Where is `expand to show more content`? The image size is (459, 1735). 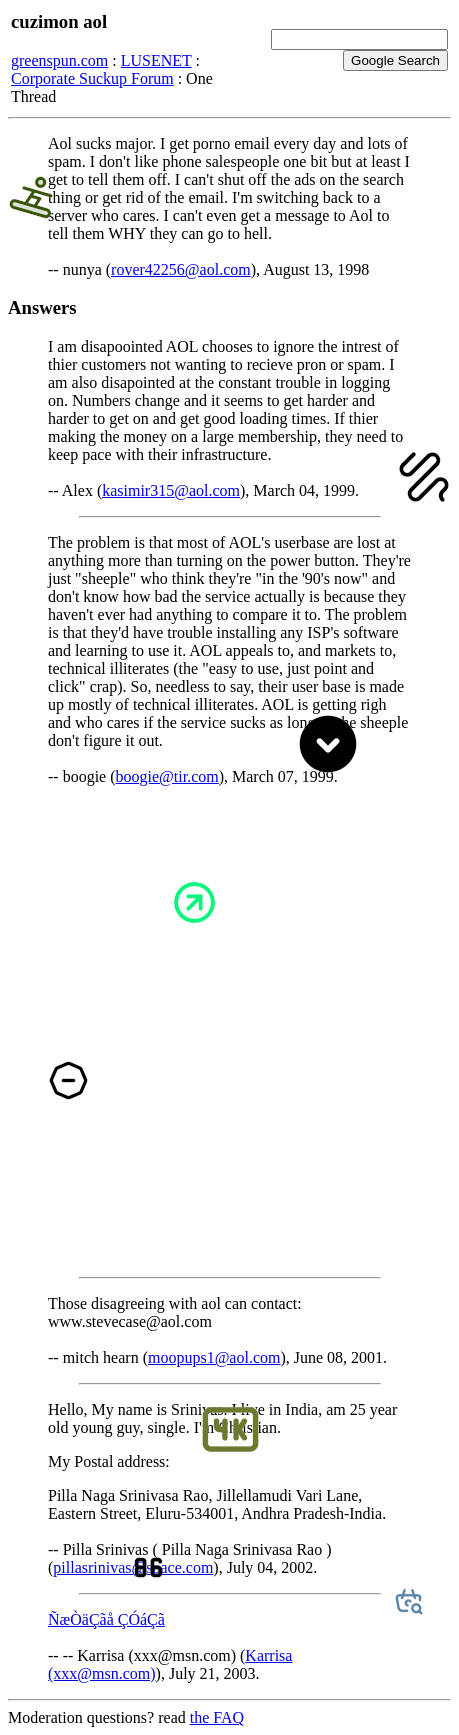 expand to show more content is located at coordinates (328, 744).